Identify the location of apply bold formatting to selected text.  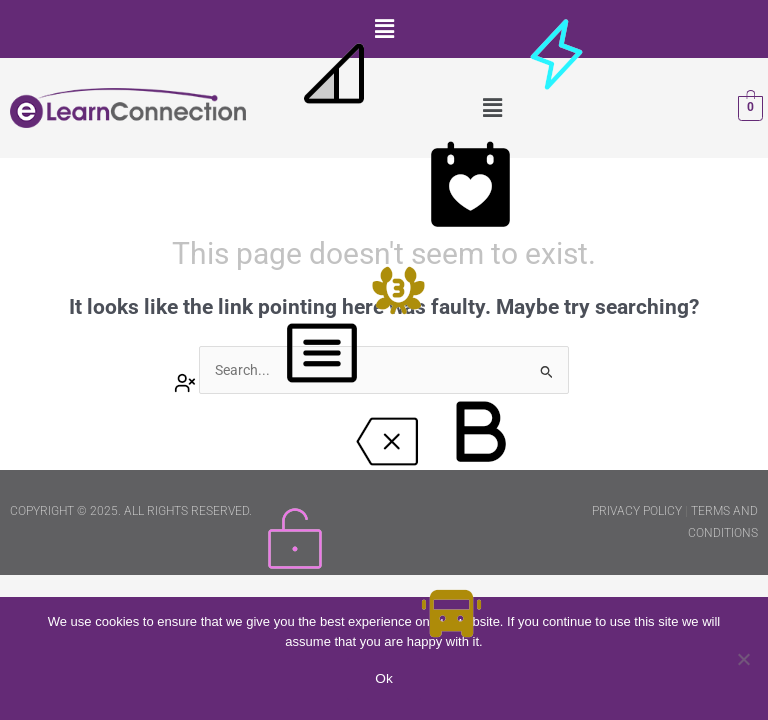
(477, 433).